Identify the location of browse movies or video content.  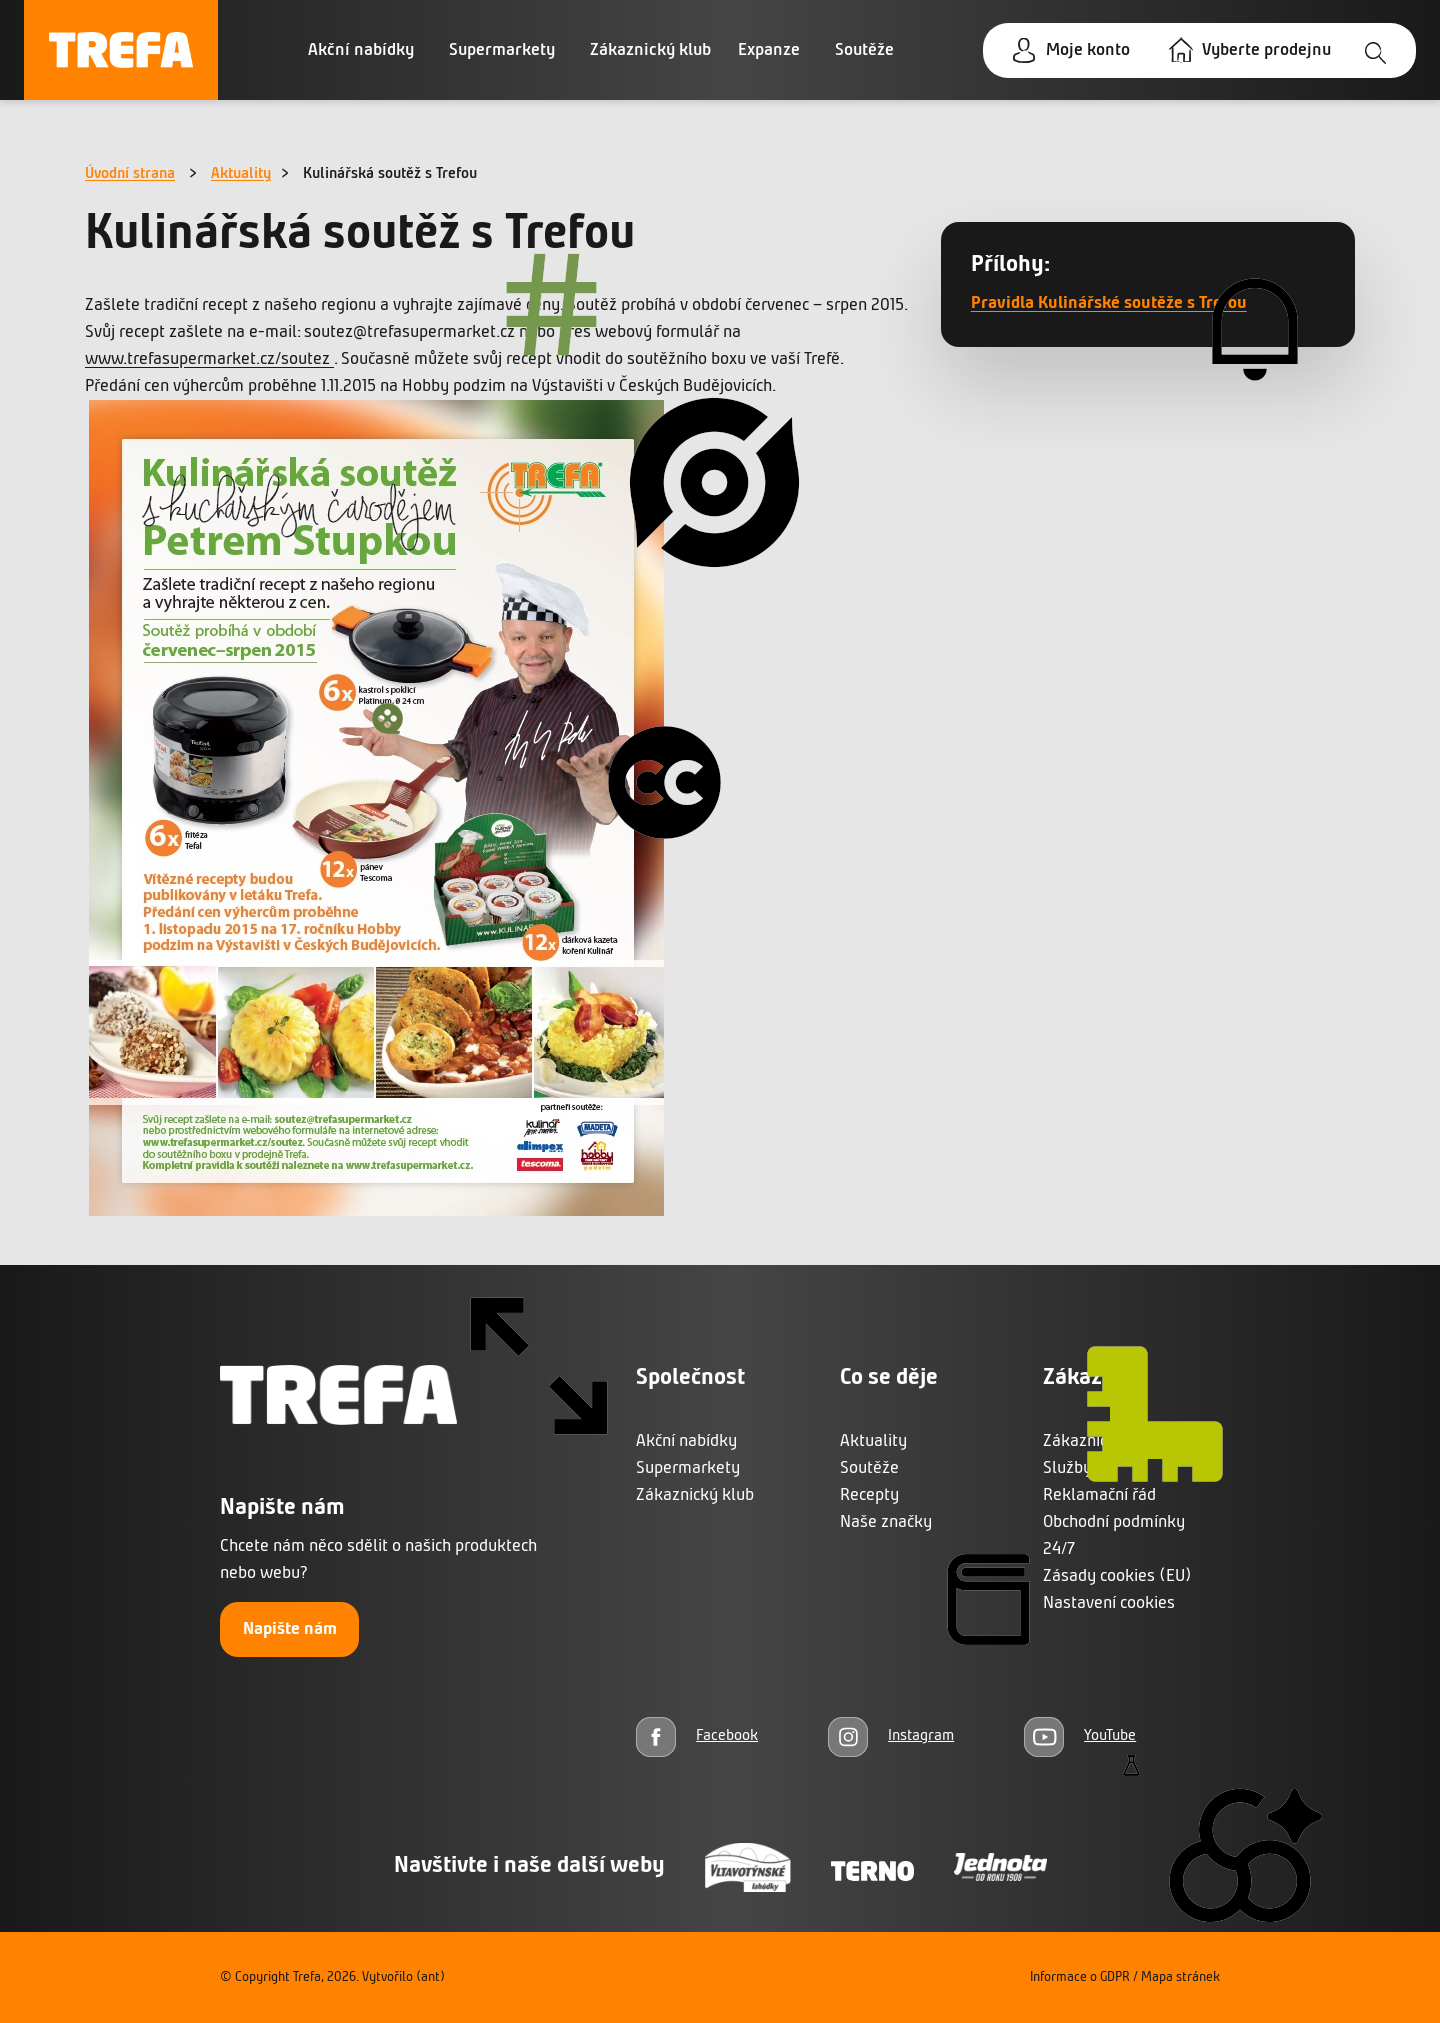
(387, 718).